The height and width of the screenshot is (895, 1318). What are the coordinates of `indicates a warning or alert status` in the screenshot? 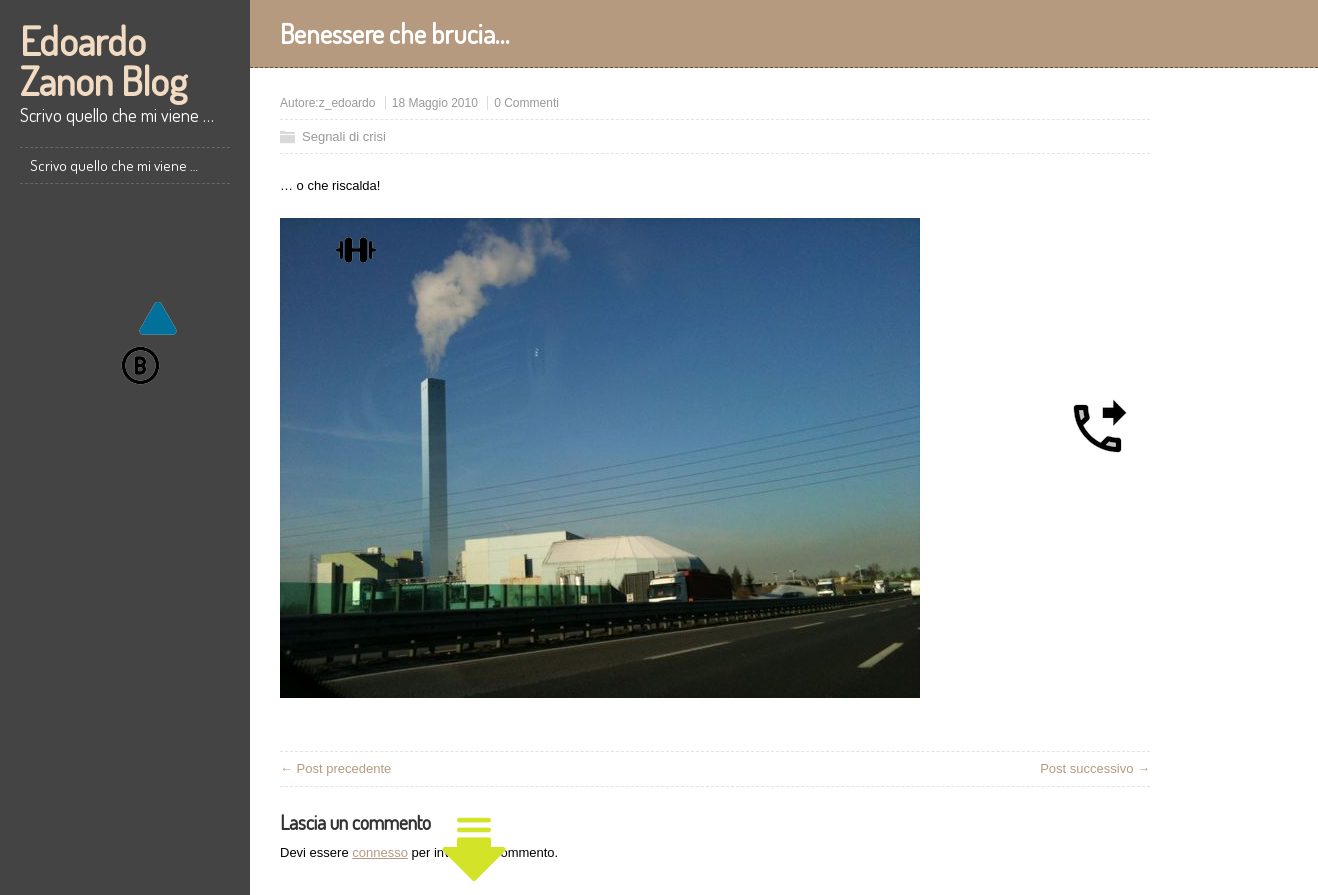 It's located at (158, 319).